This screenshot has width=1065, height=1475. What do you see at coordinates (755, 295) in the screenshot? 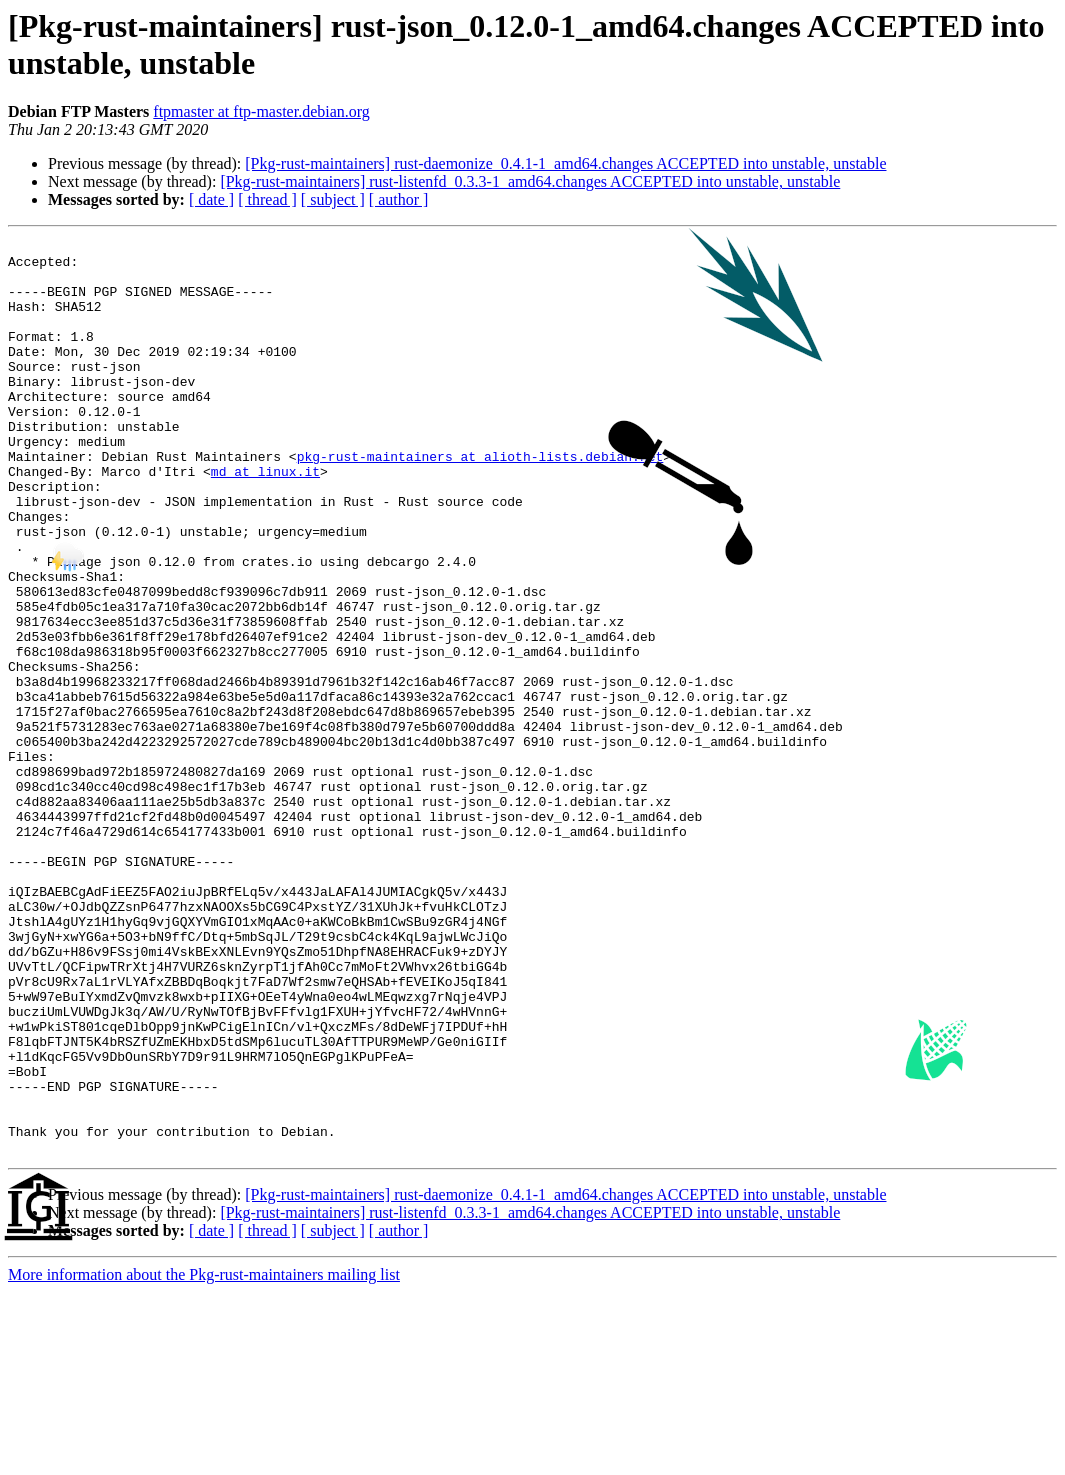
I see `indicates a critical hit or piercing attack` at bounding box center [755, 295].